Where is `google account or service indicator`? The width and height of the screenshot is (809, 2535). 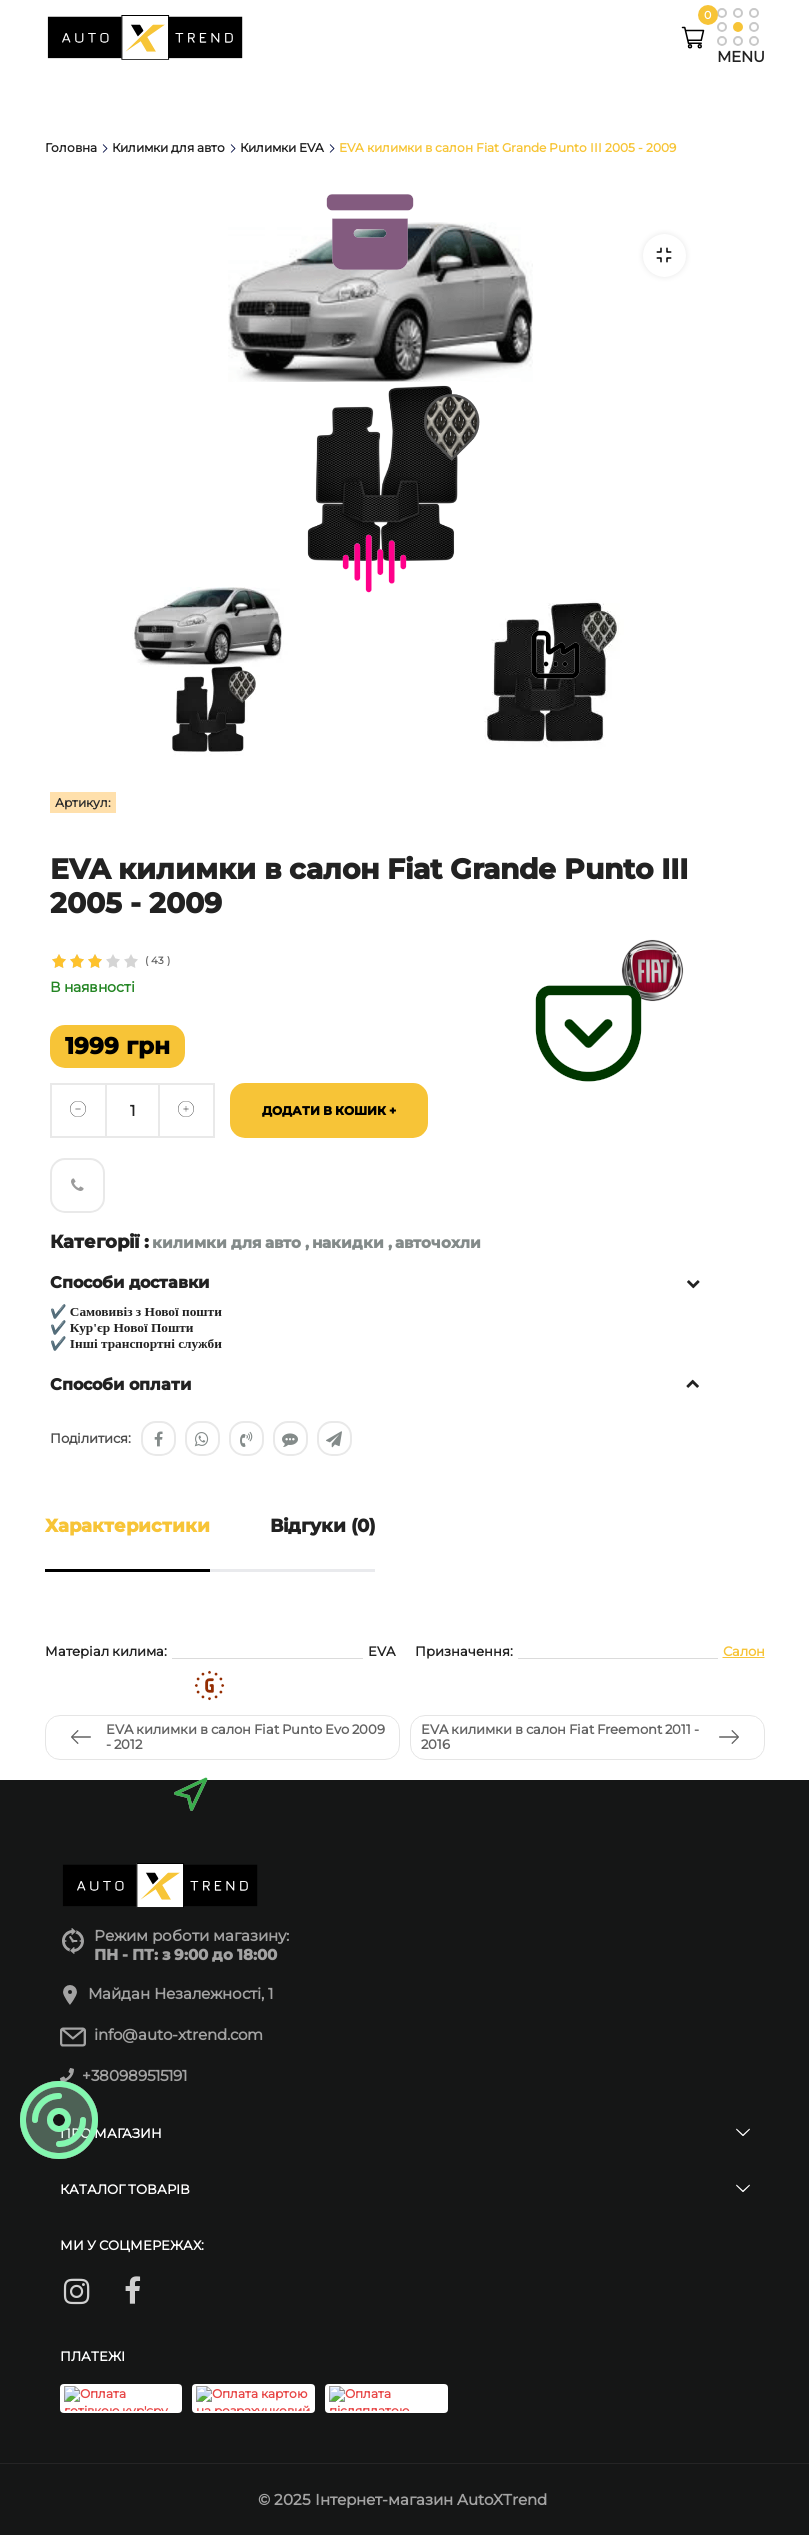
google account or service indicator is located at coordinates (209, 1685).